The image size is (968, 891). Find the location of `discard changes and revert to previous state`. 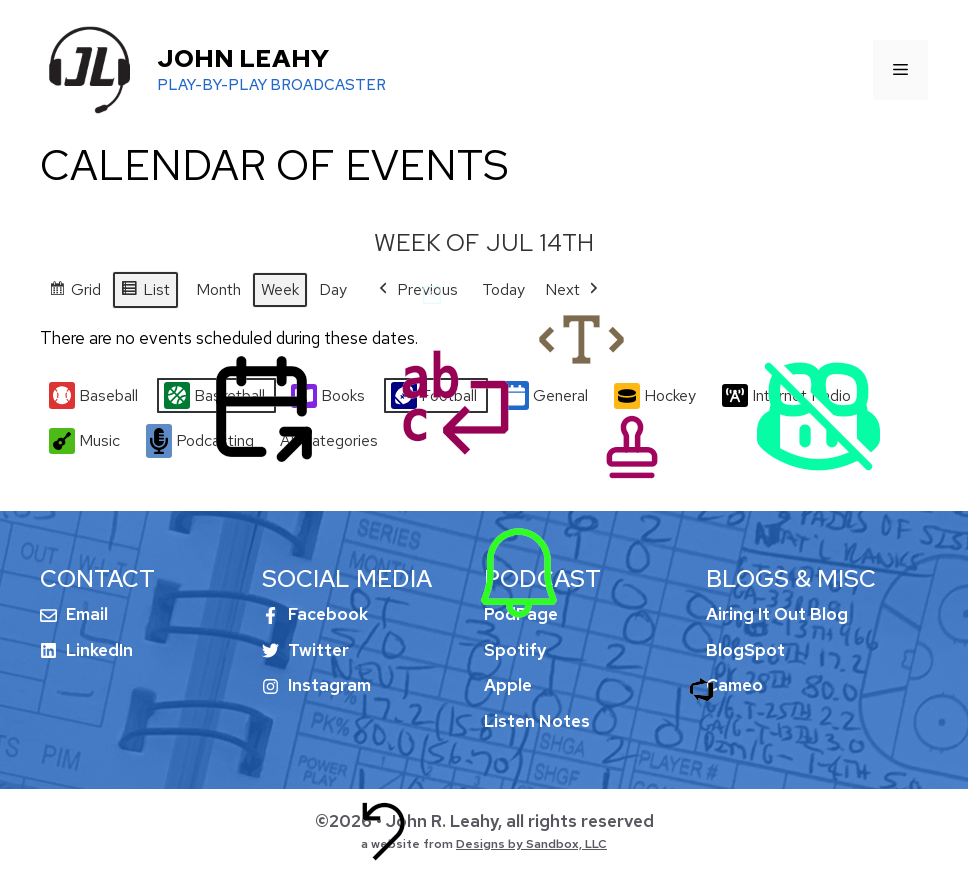

discard changes and revert to previous state is located at coordinates (382, 829).